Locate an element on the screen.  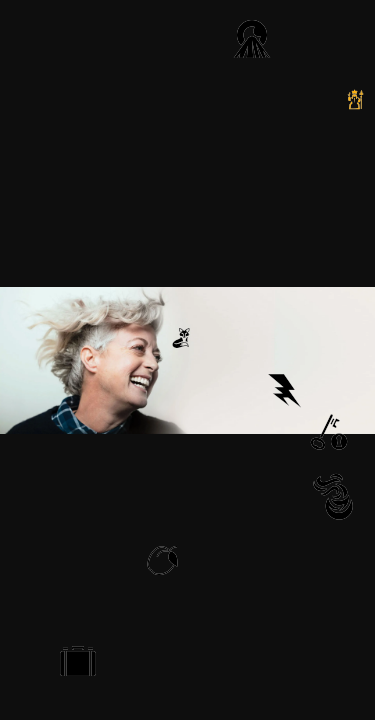
activate power boost or turbo mode is located at coordinates (284, 390).